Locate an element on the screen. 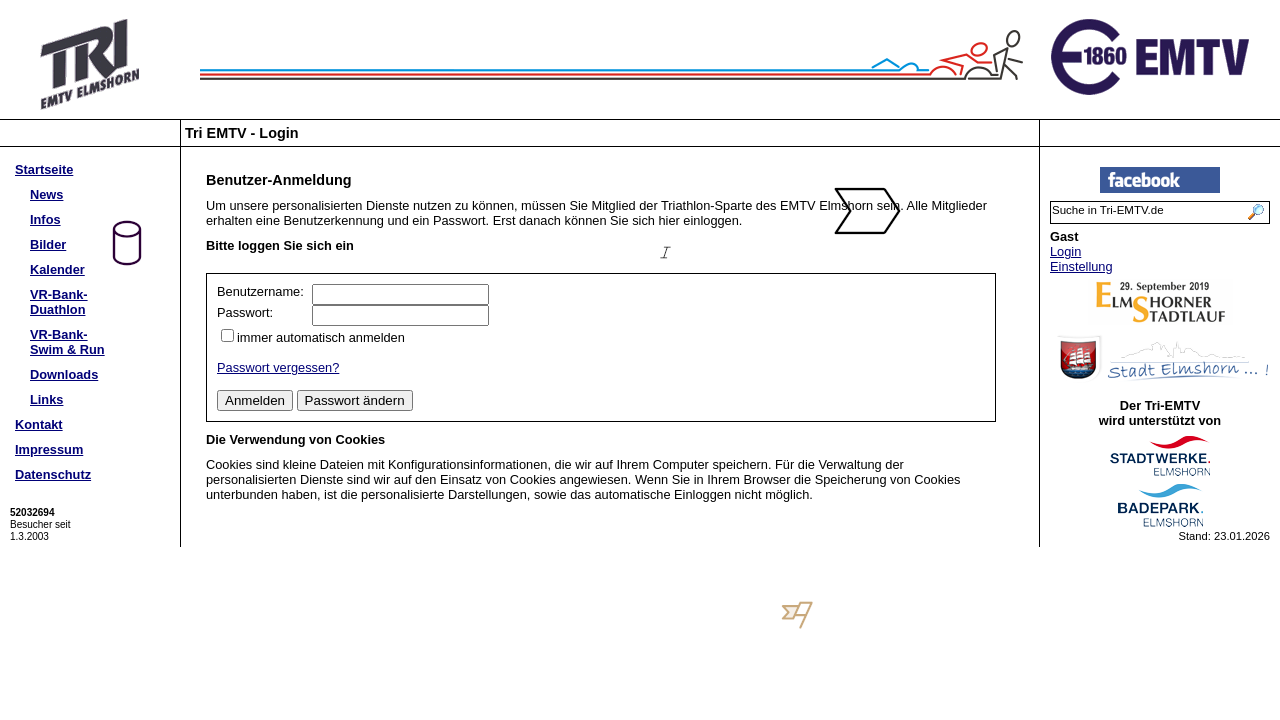  apply a tag or label to an item is located at coordinates (865, 211).